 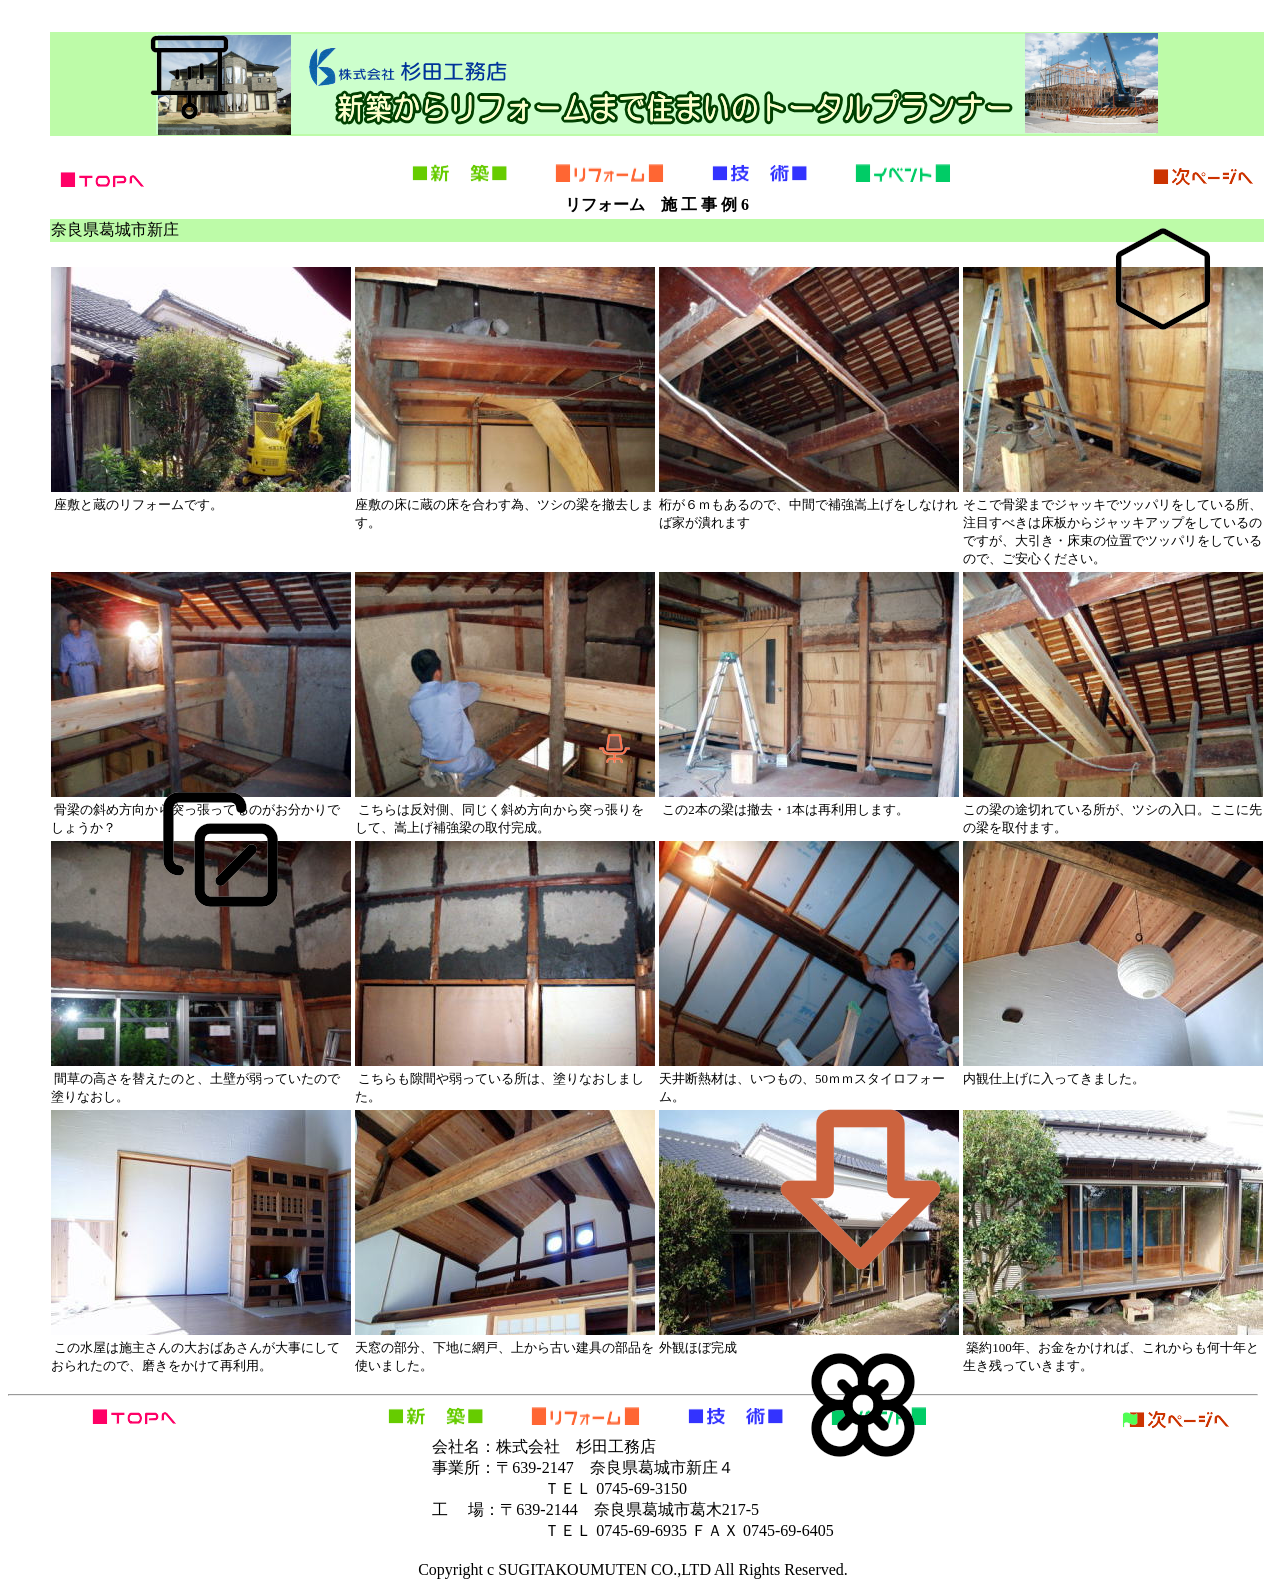 What do you see at coordinates (1163, 279) in the screenshot?
I see `indicates a hexagonal category or shape tool` at bounding box center [1163, 279].